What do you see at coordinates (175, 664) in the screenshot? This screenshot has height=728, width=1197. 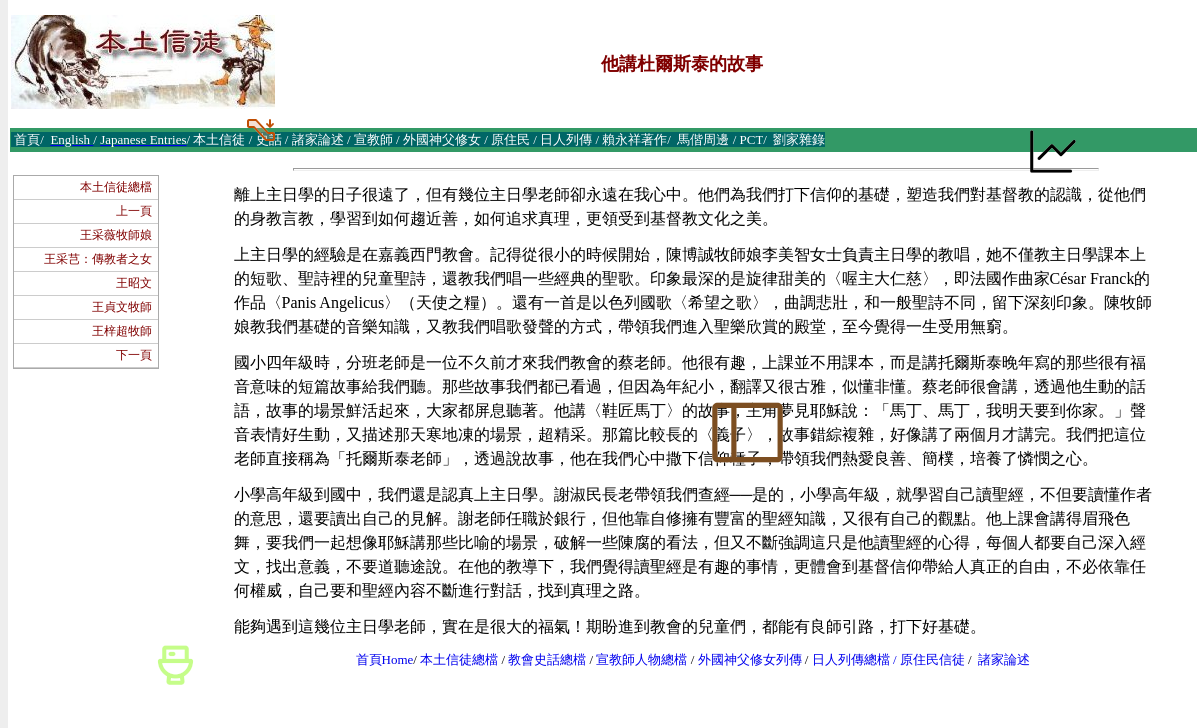 I see `find nearby restrooms` at bounding box center [175, 664].